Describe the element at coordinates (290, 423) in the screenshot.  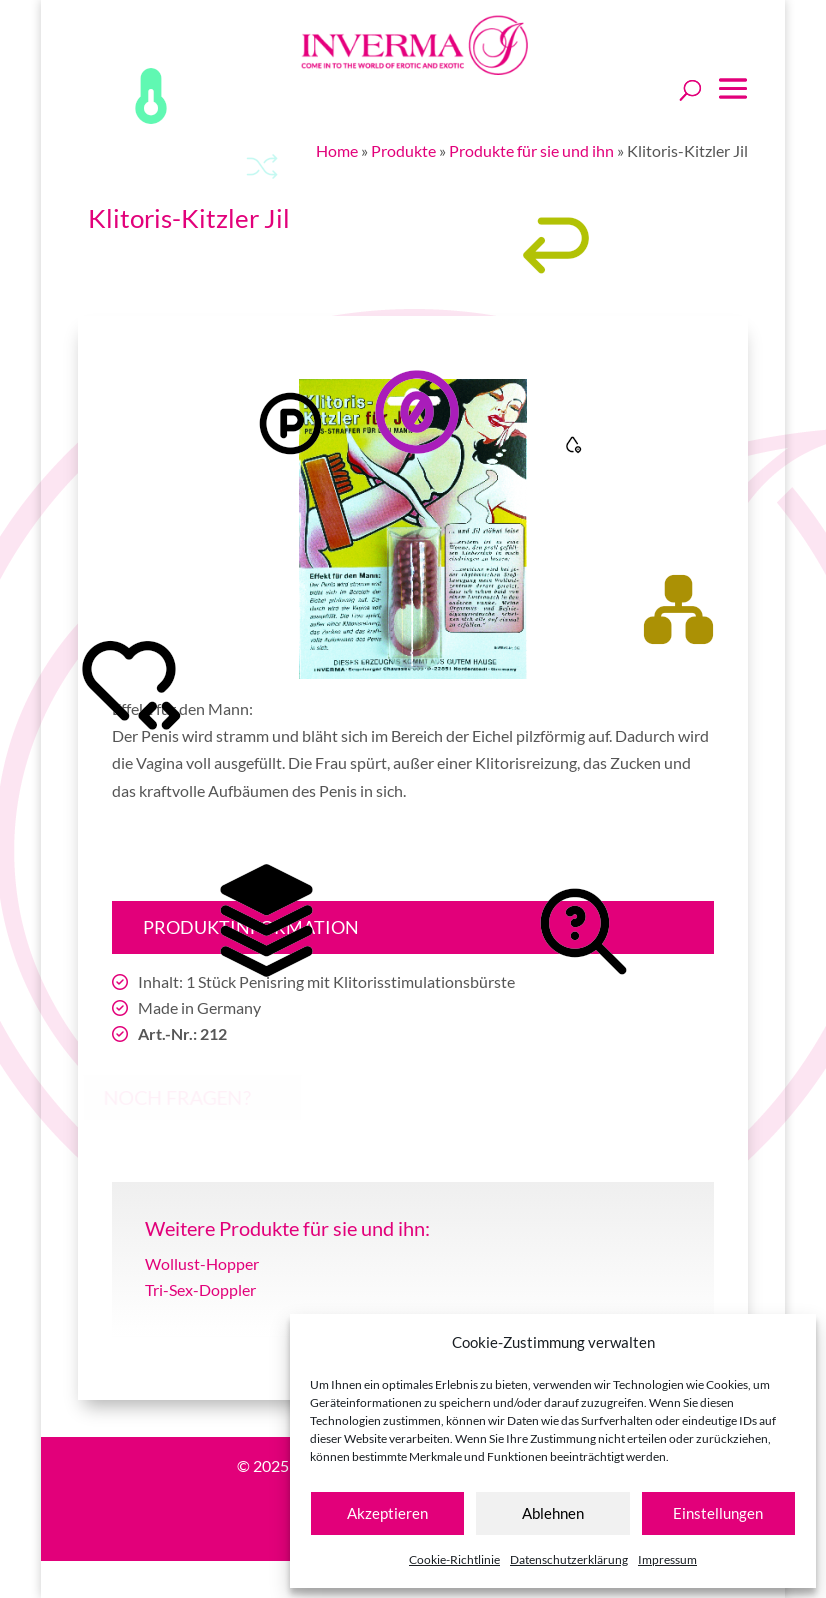
I see `indicates parking availability or location` at that location.